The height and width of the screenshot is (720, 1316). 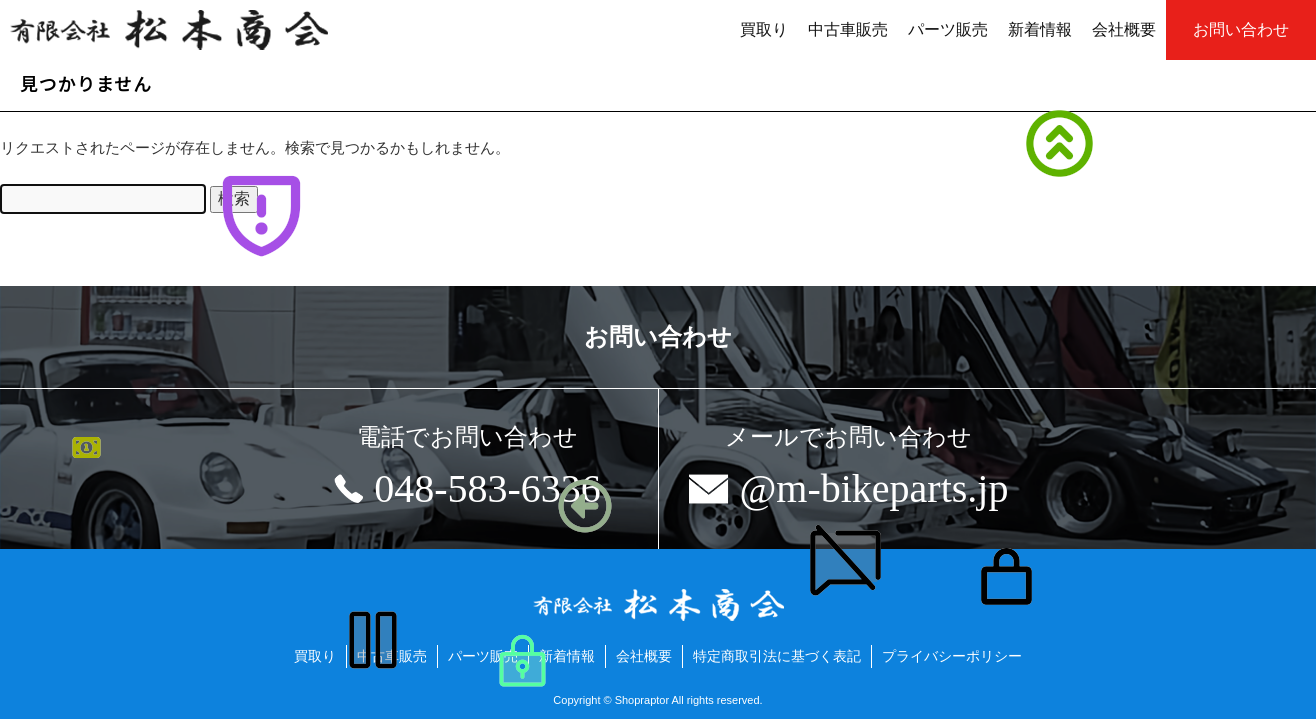 I want to click on lock or secure this item, so click(x=1006, y=579).